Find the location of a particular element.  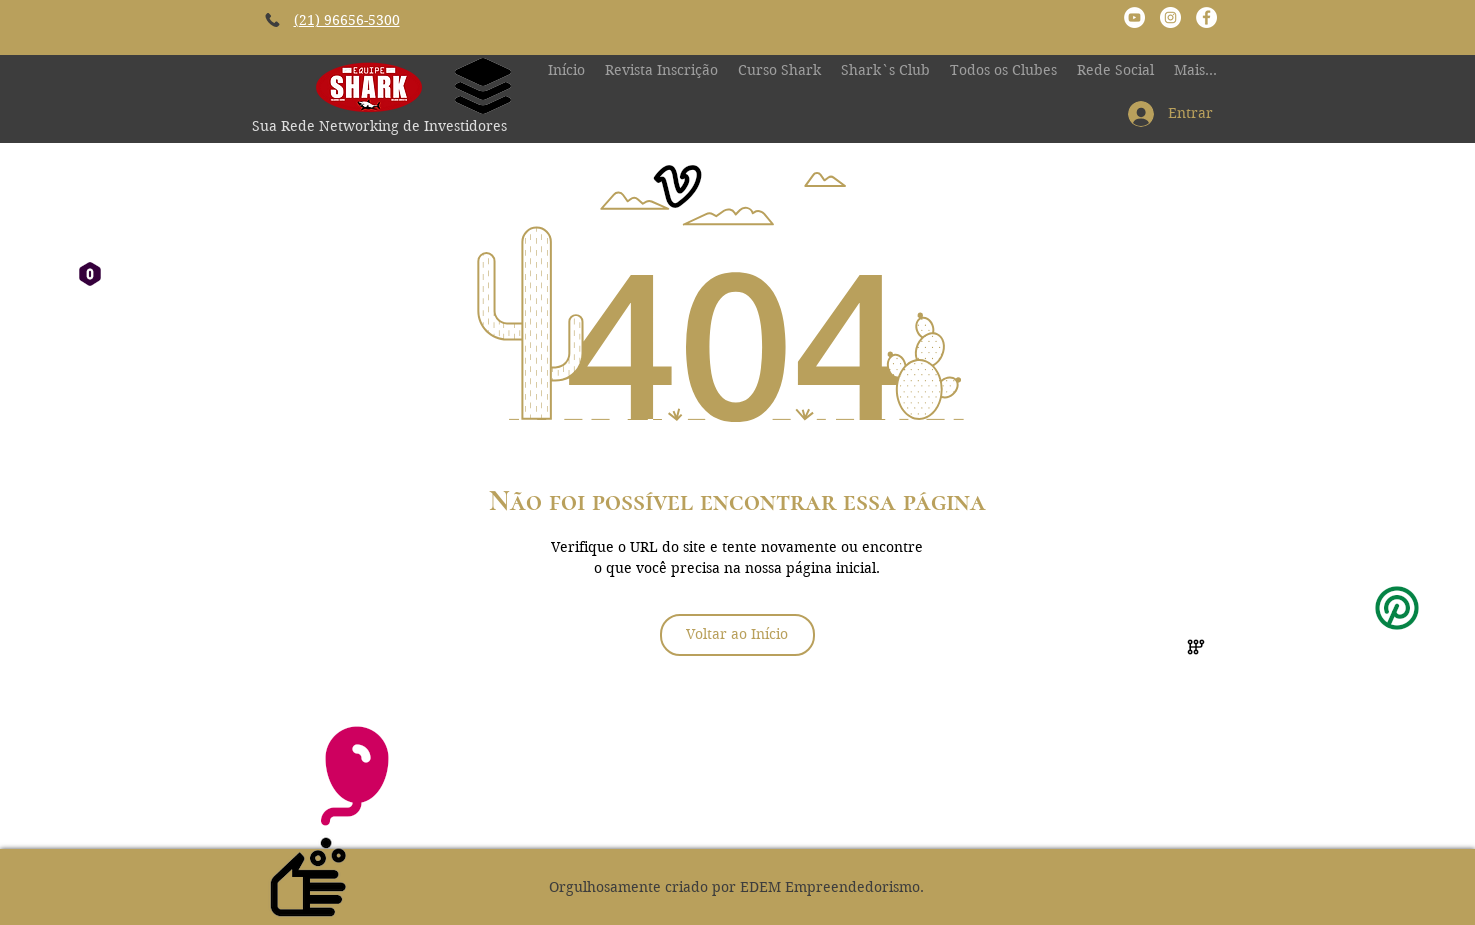

open Vimeo app or website is located at coordinates (677, 186).